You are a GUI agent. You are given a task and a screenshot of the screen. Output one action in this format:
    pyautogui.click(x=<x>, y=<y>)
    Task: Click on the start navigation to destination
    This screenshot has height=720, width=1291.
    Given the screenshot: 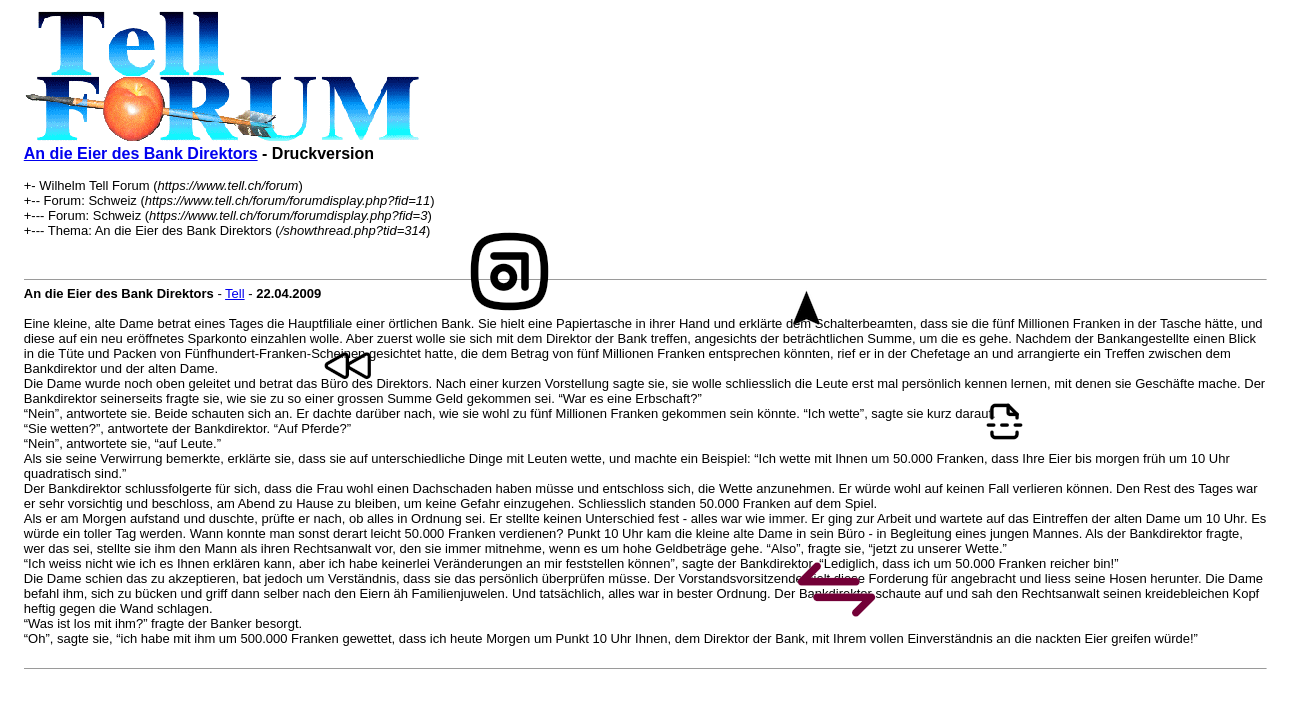 What is the action you would take?
    pyautogui.click(x=806, y=308)
    